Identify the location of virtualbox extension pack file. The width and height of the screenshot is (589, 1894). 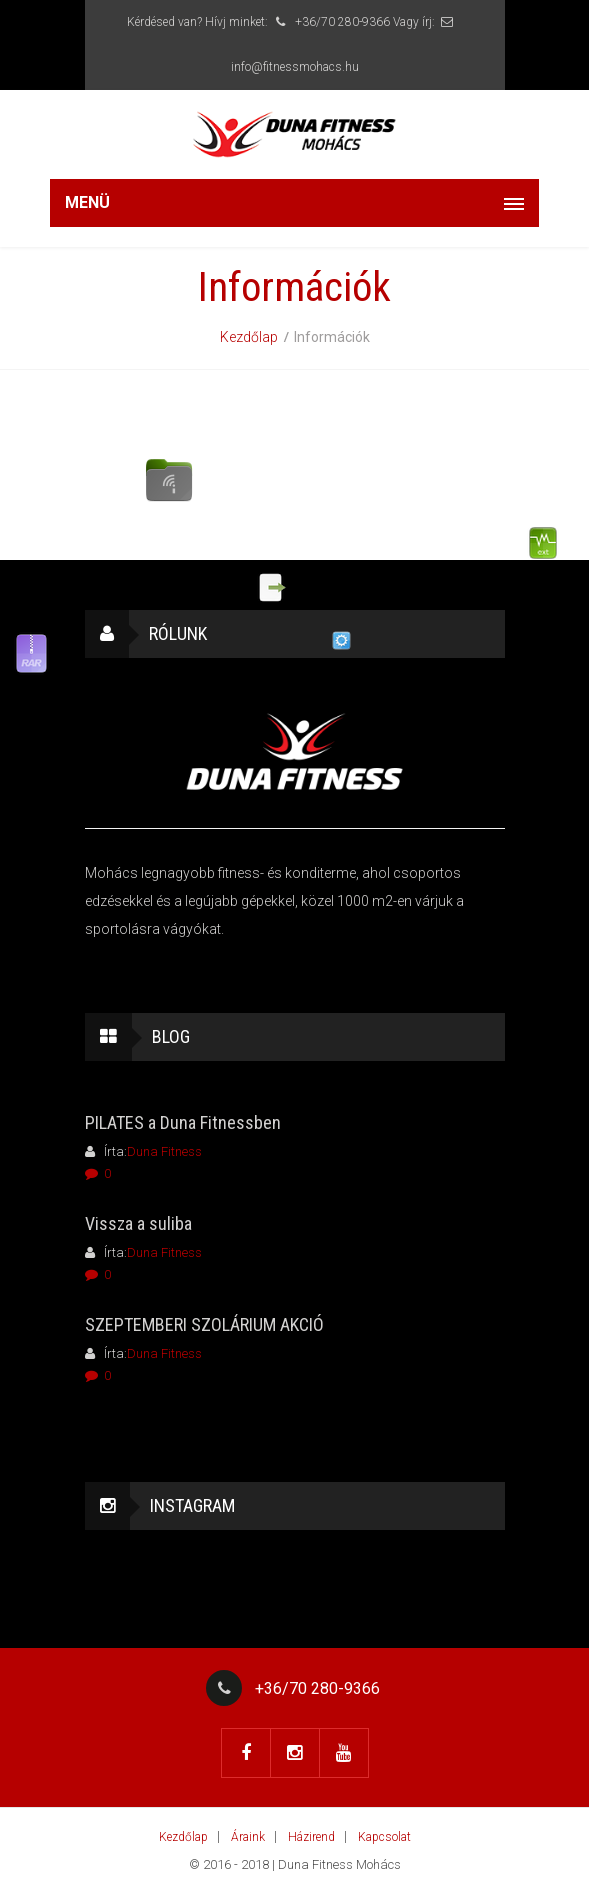
(543, 543).